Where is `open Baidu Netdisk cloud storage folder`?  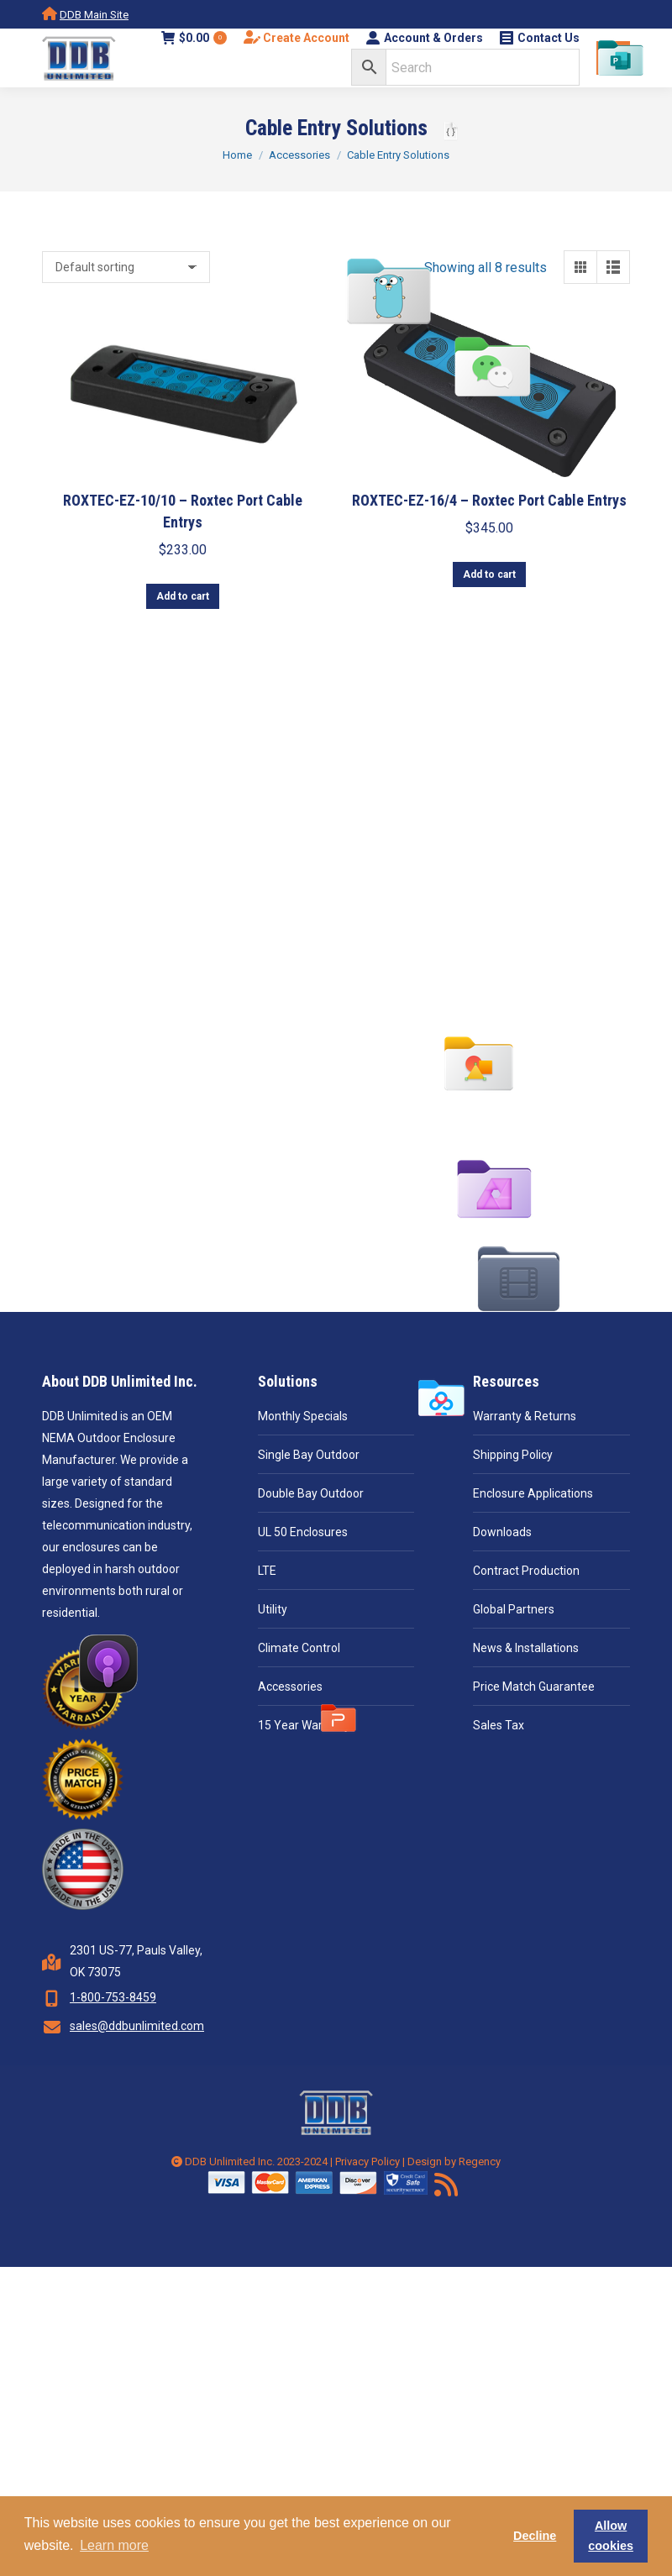 open Baidu Netdisk cloud storage folder is located at coordinates (441, 1399).